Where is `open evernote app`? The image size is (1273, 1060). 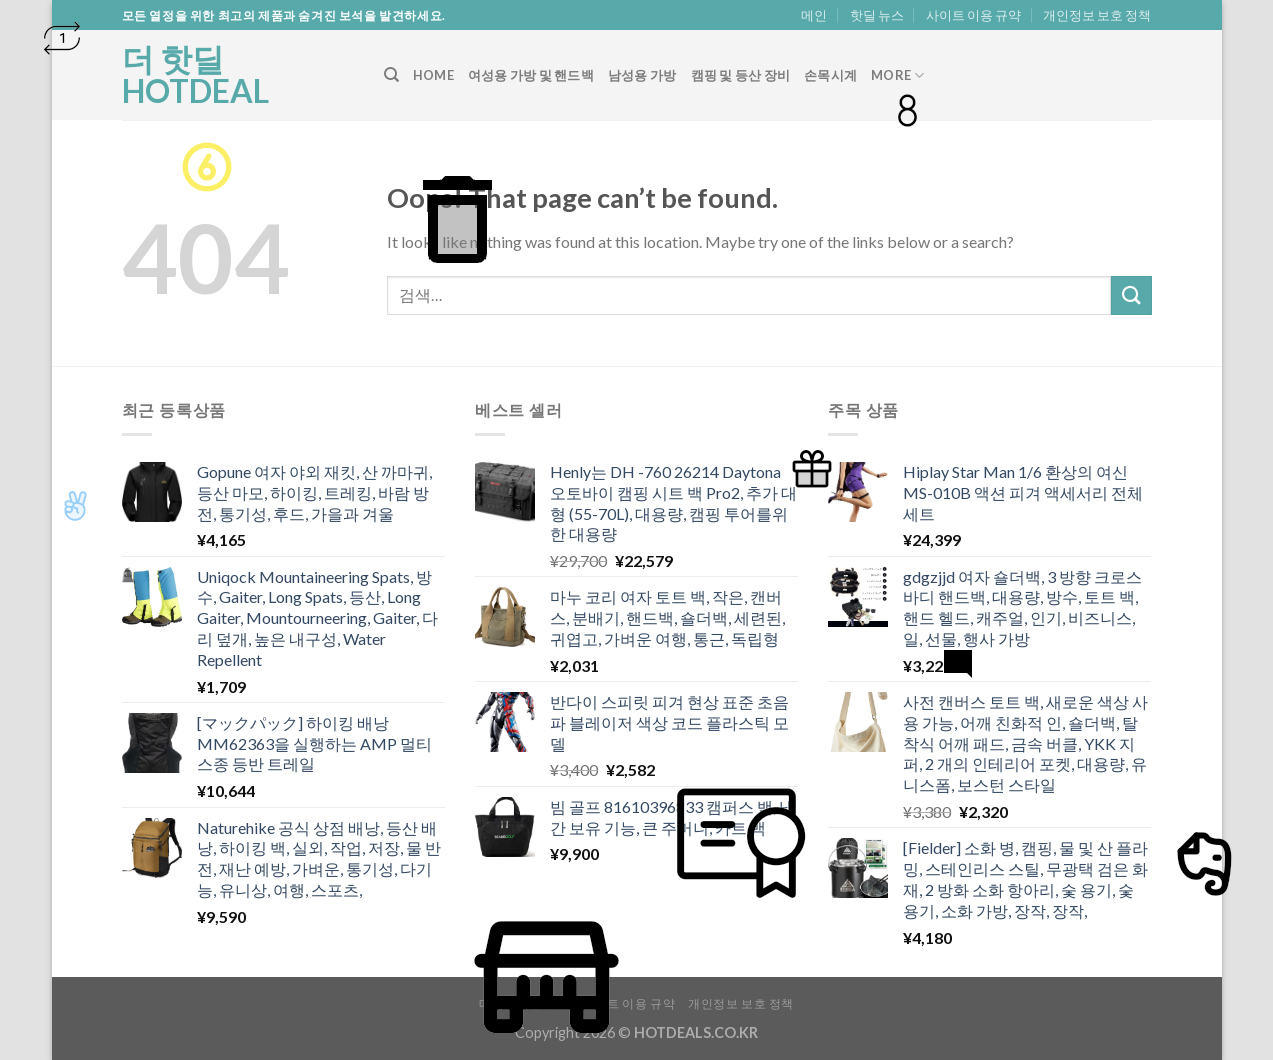
open evernote app is located at coordinates (1206, 864).